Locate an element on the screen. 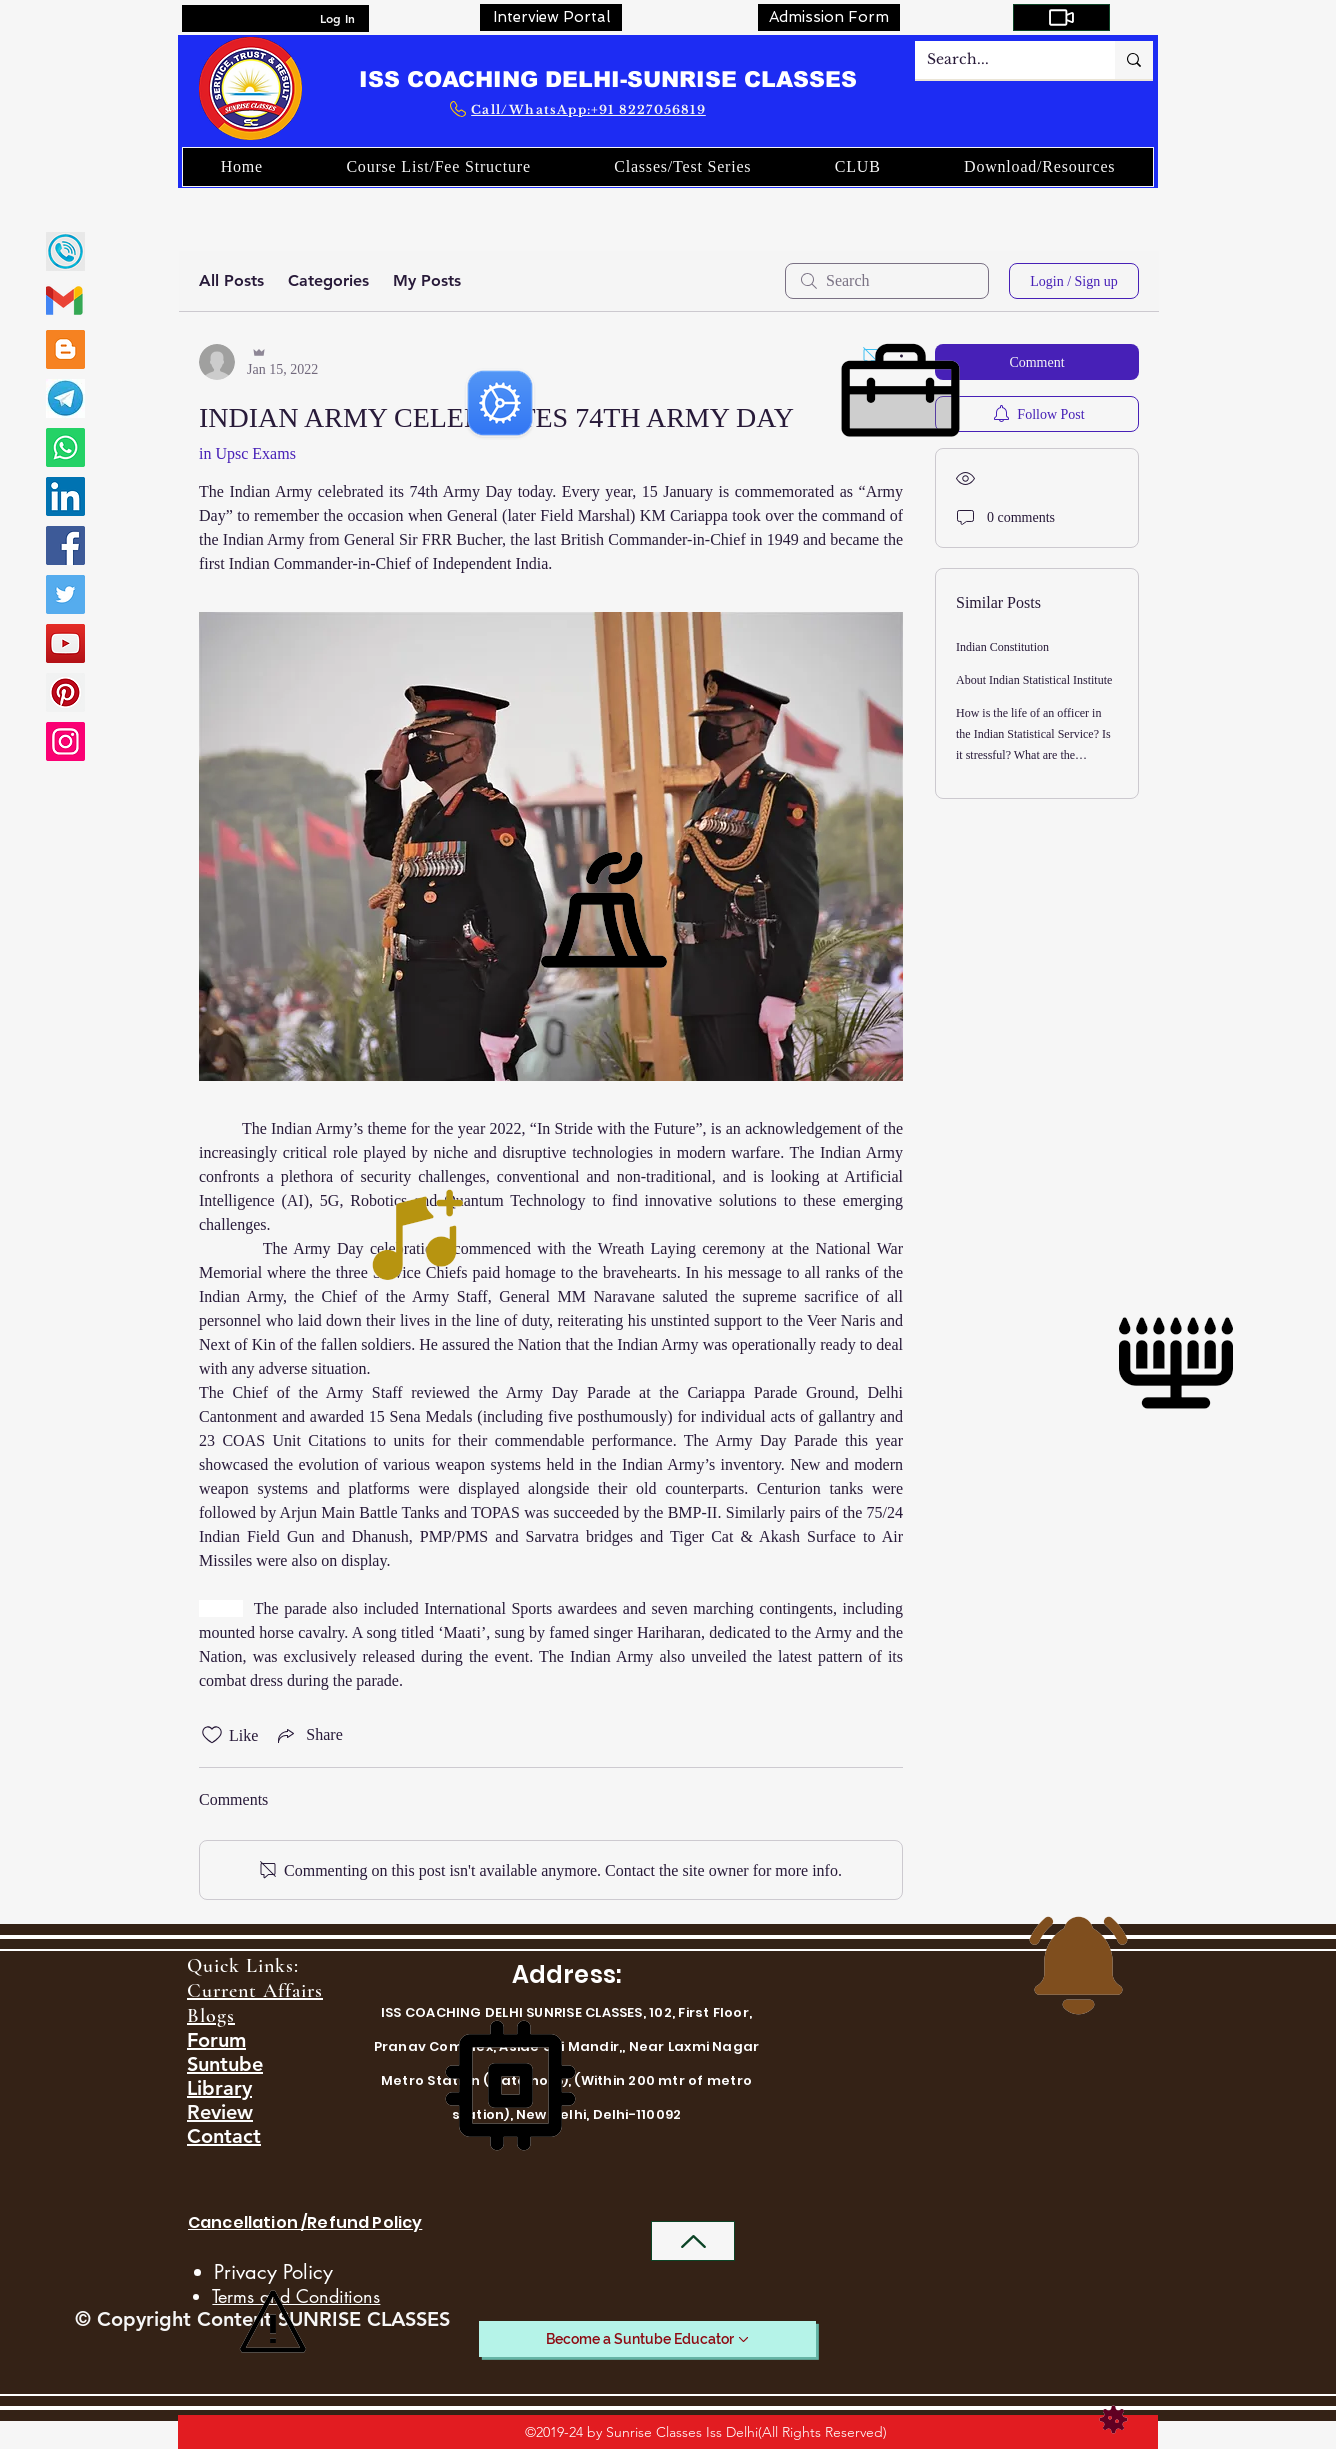 Image resolution: width=1336 pixels, height=2449 pixels. indicates a warning or caution state is located at coordinates (273, 2324).